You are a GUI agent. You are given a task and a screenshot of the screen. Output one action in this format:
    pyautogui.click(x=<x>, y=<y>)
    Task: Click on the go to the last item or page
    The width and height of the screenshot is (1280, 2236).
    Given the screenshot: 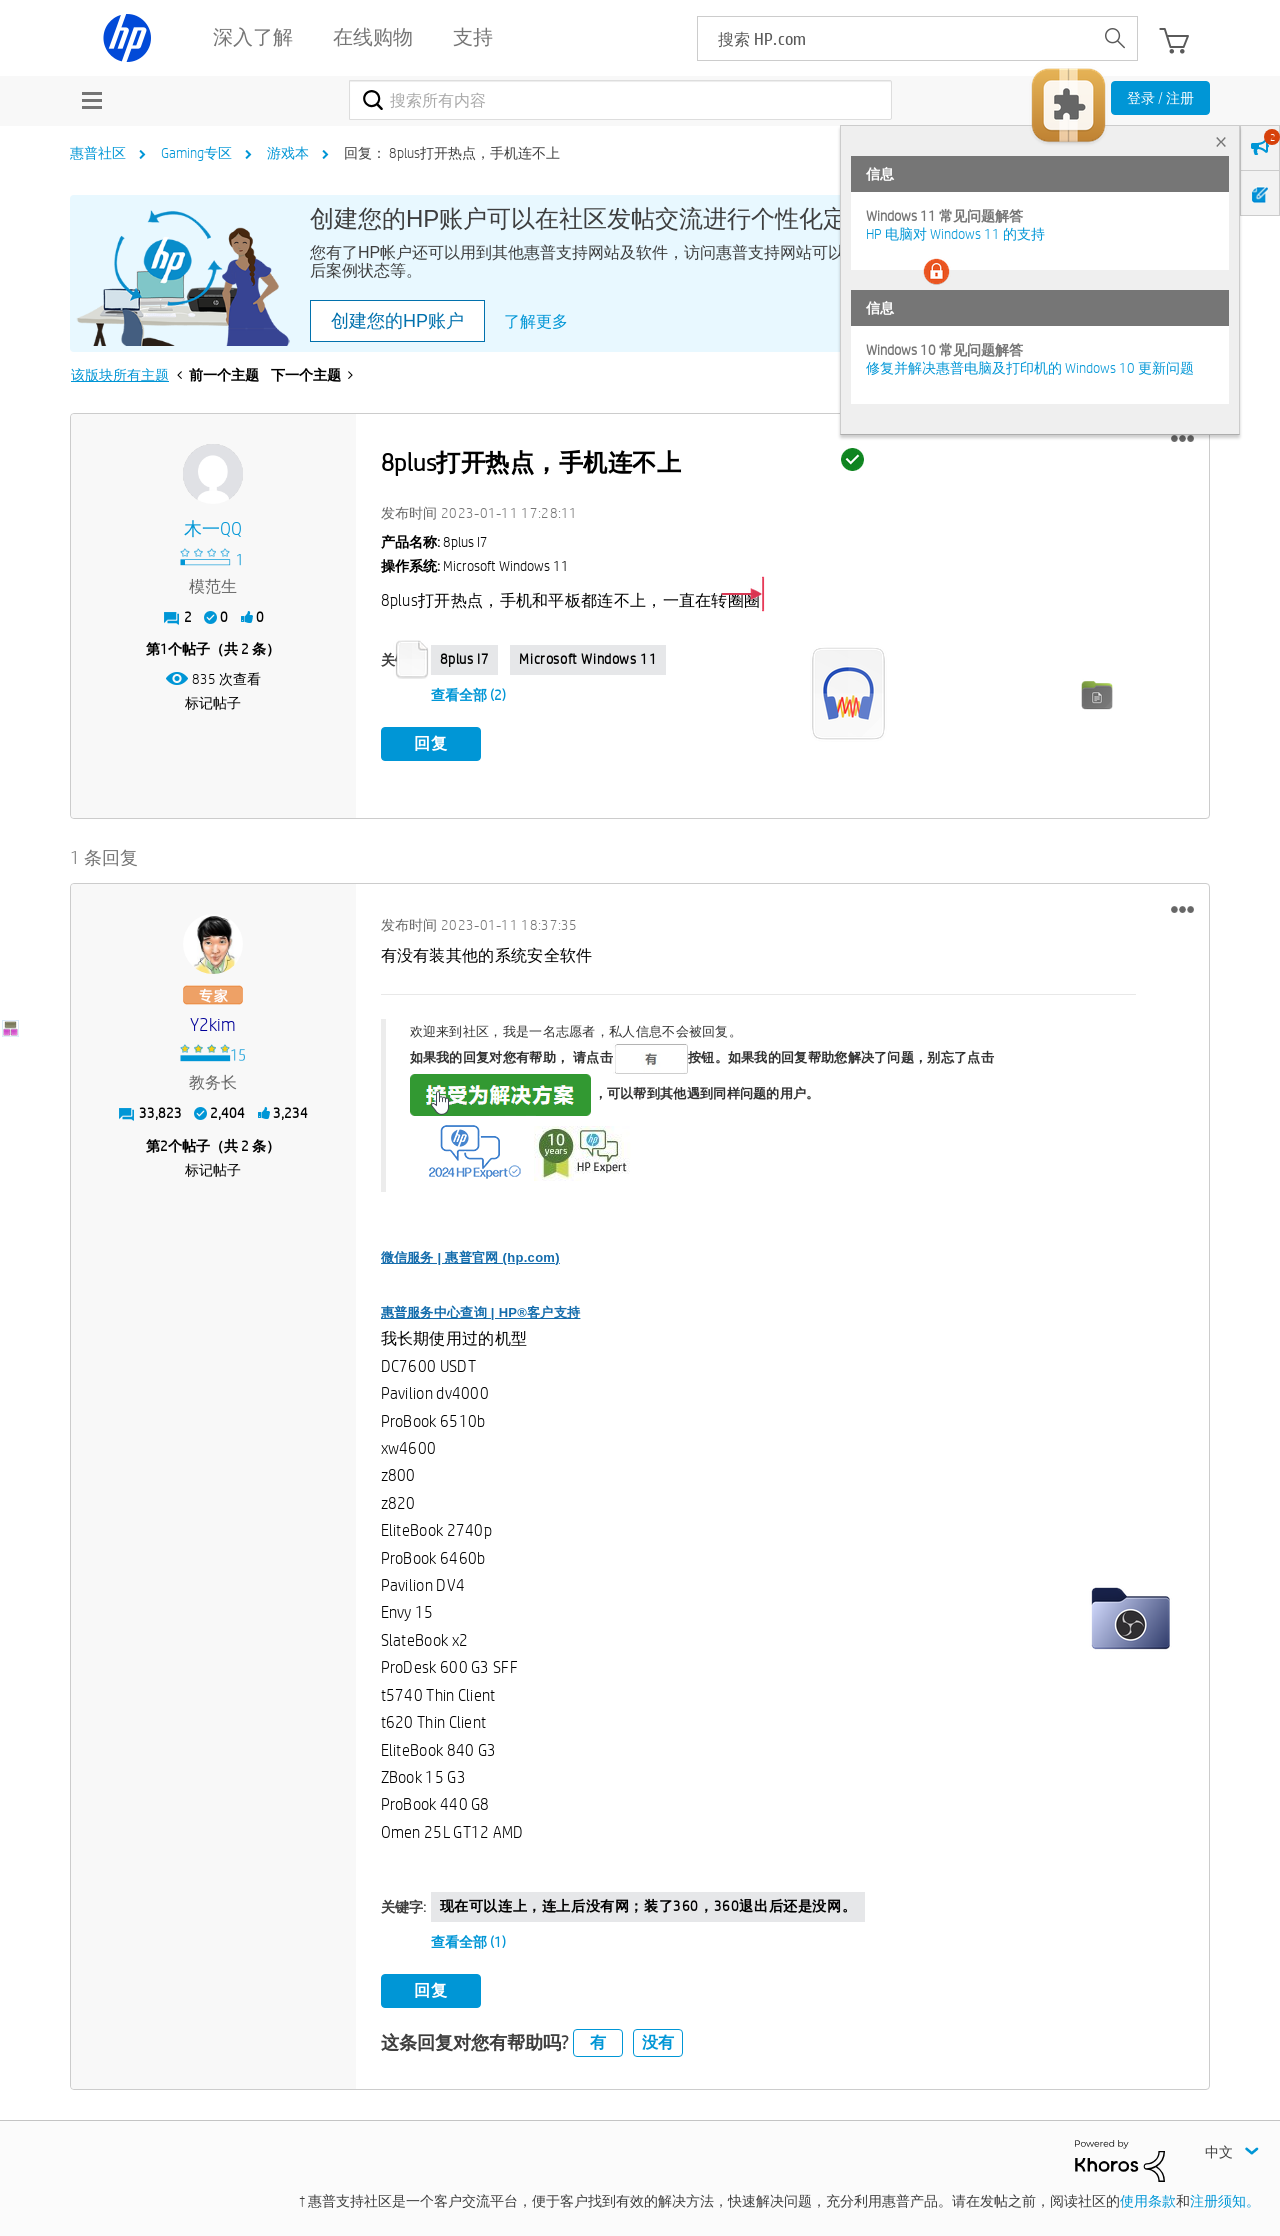 What is the action you would take?
    pyautogui.click(x=743, y=594)
    